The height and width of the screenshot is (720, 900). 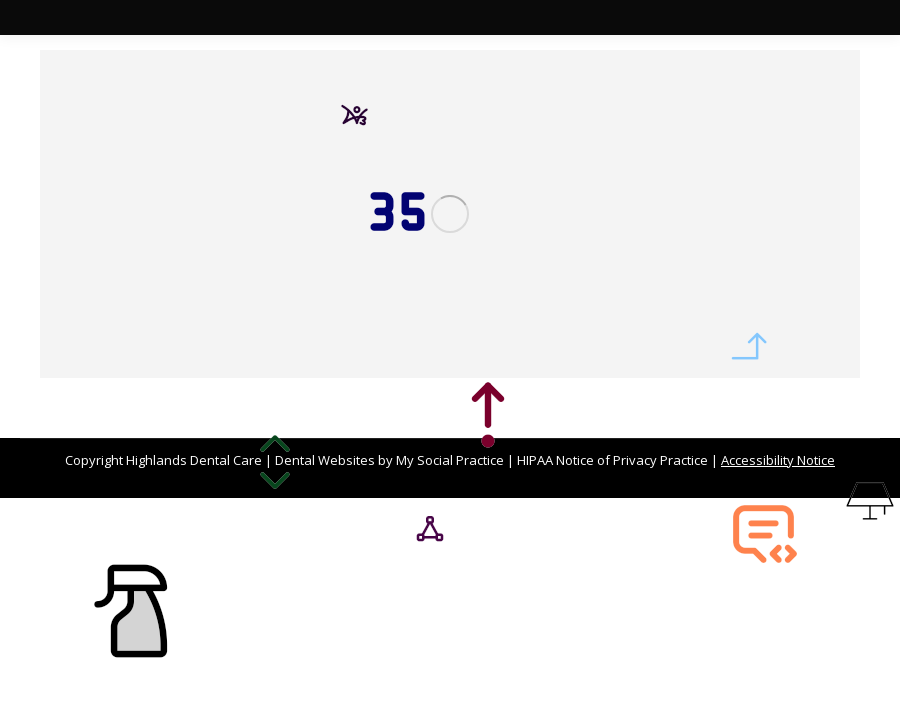 I want to click on view code snippets in messages, so click(x=763, y=532).